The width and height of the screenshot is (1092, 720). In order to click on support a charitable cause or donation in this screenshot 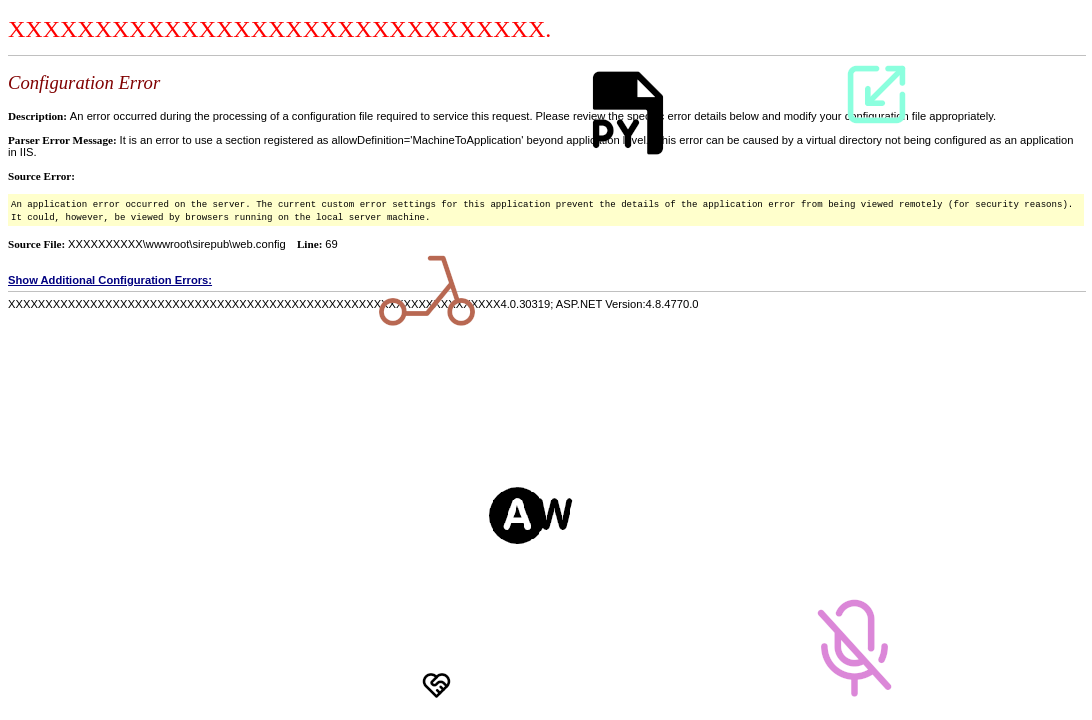, I will do `click(436, 685)`.